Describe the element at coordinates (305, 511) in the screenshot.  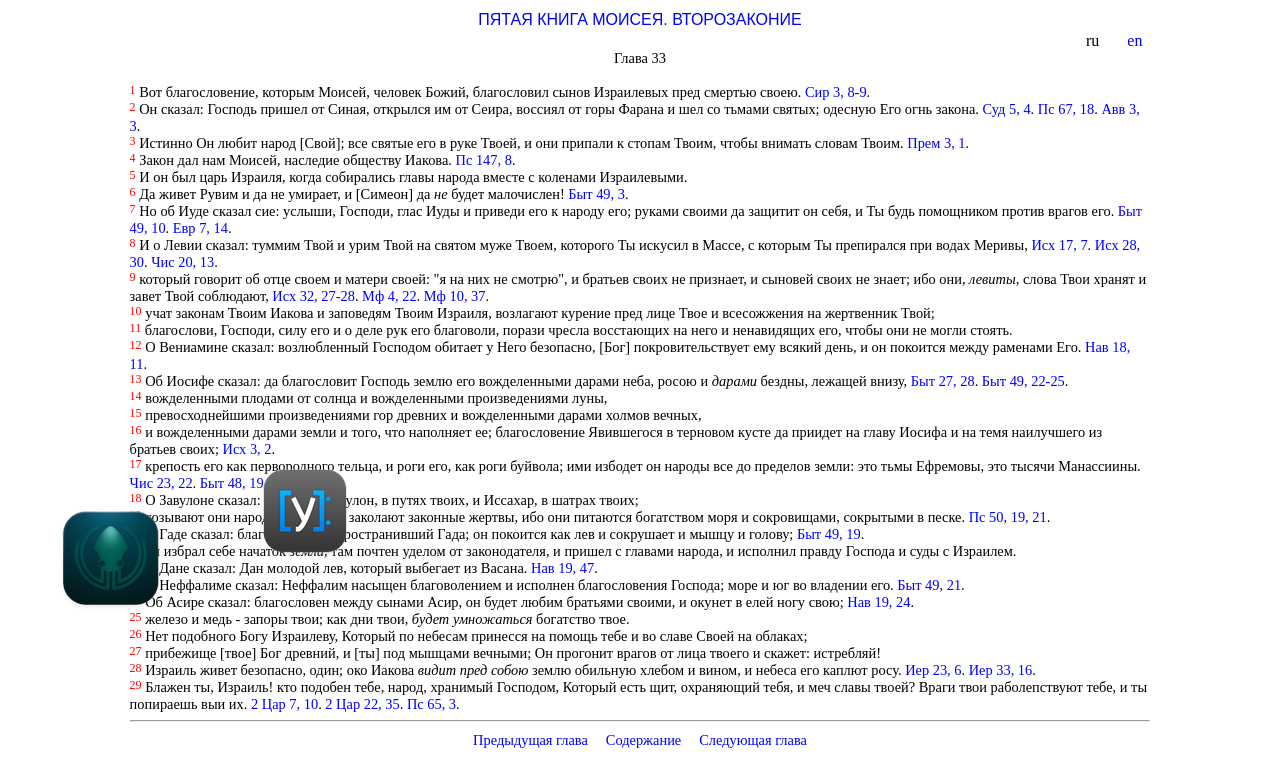
I see `launch ipython interactive python shell` at that location.